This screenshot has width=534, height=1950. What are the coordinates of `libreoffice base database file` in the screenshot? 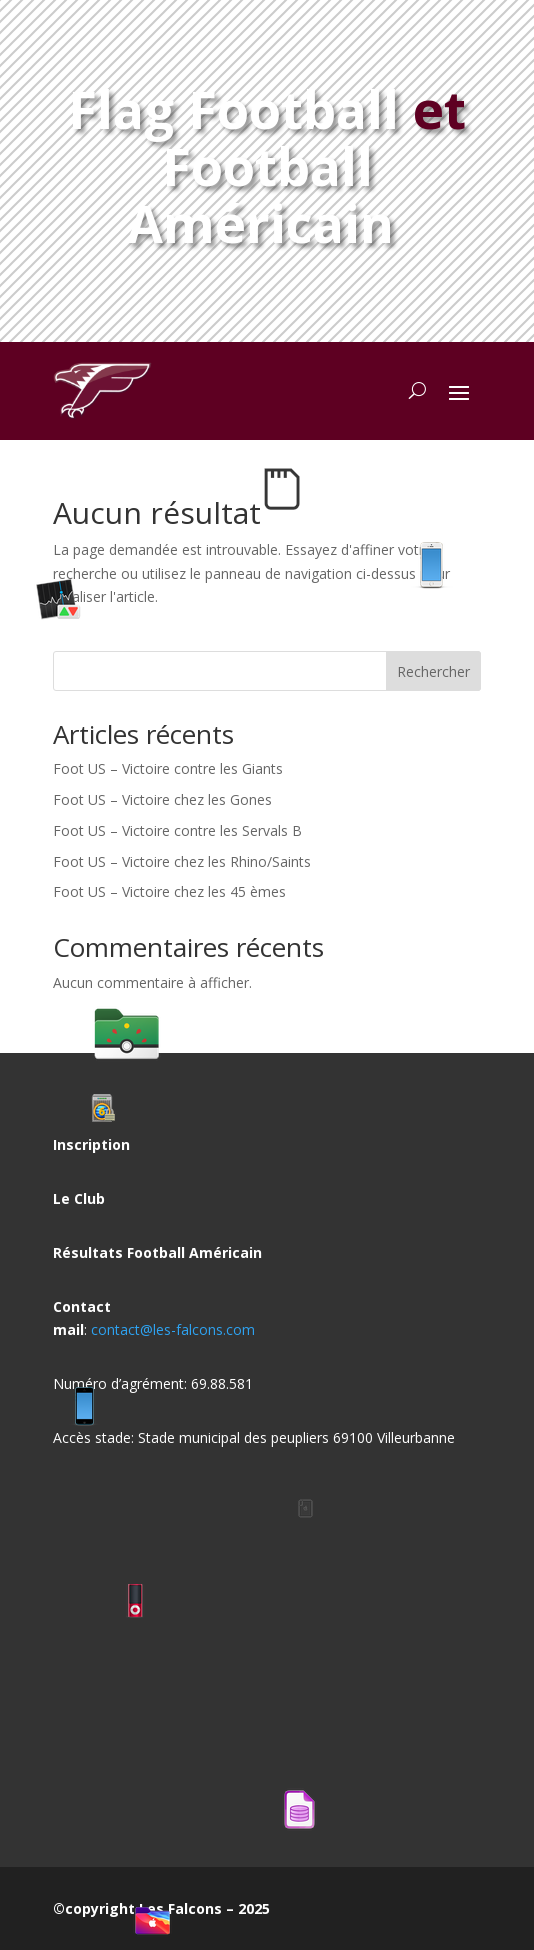 It's located at (299, 1809).